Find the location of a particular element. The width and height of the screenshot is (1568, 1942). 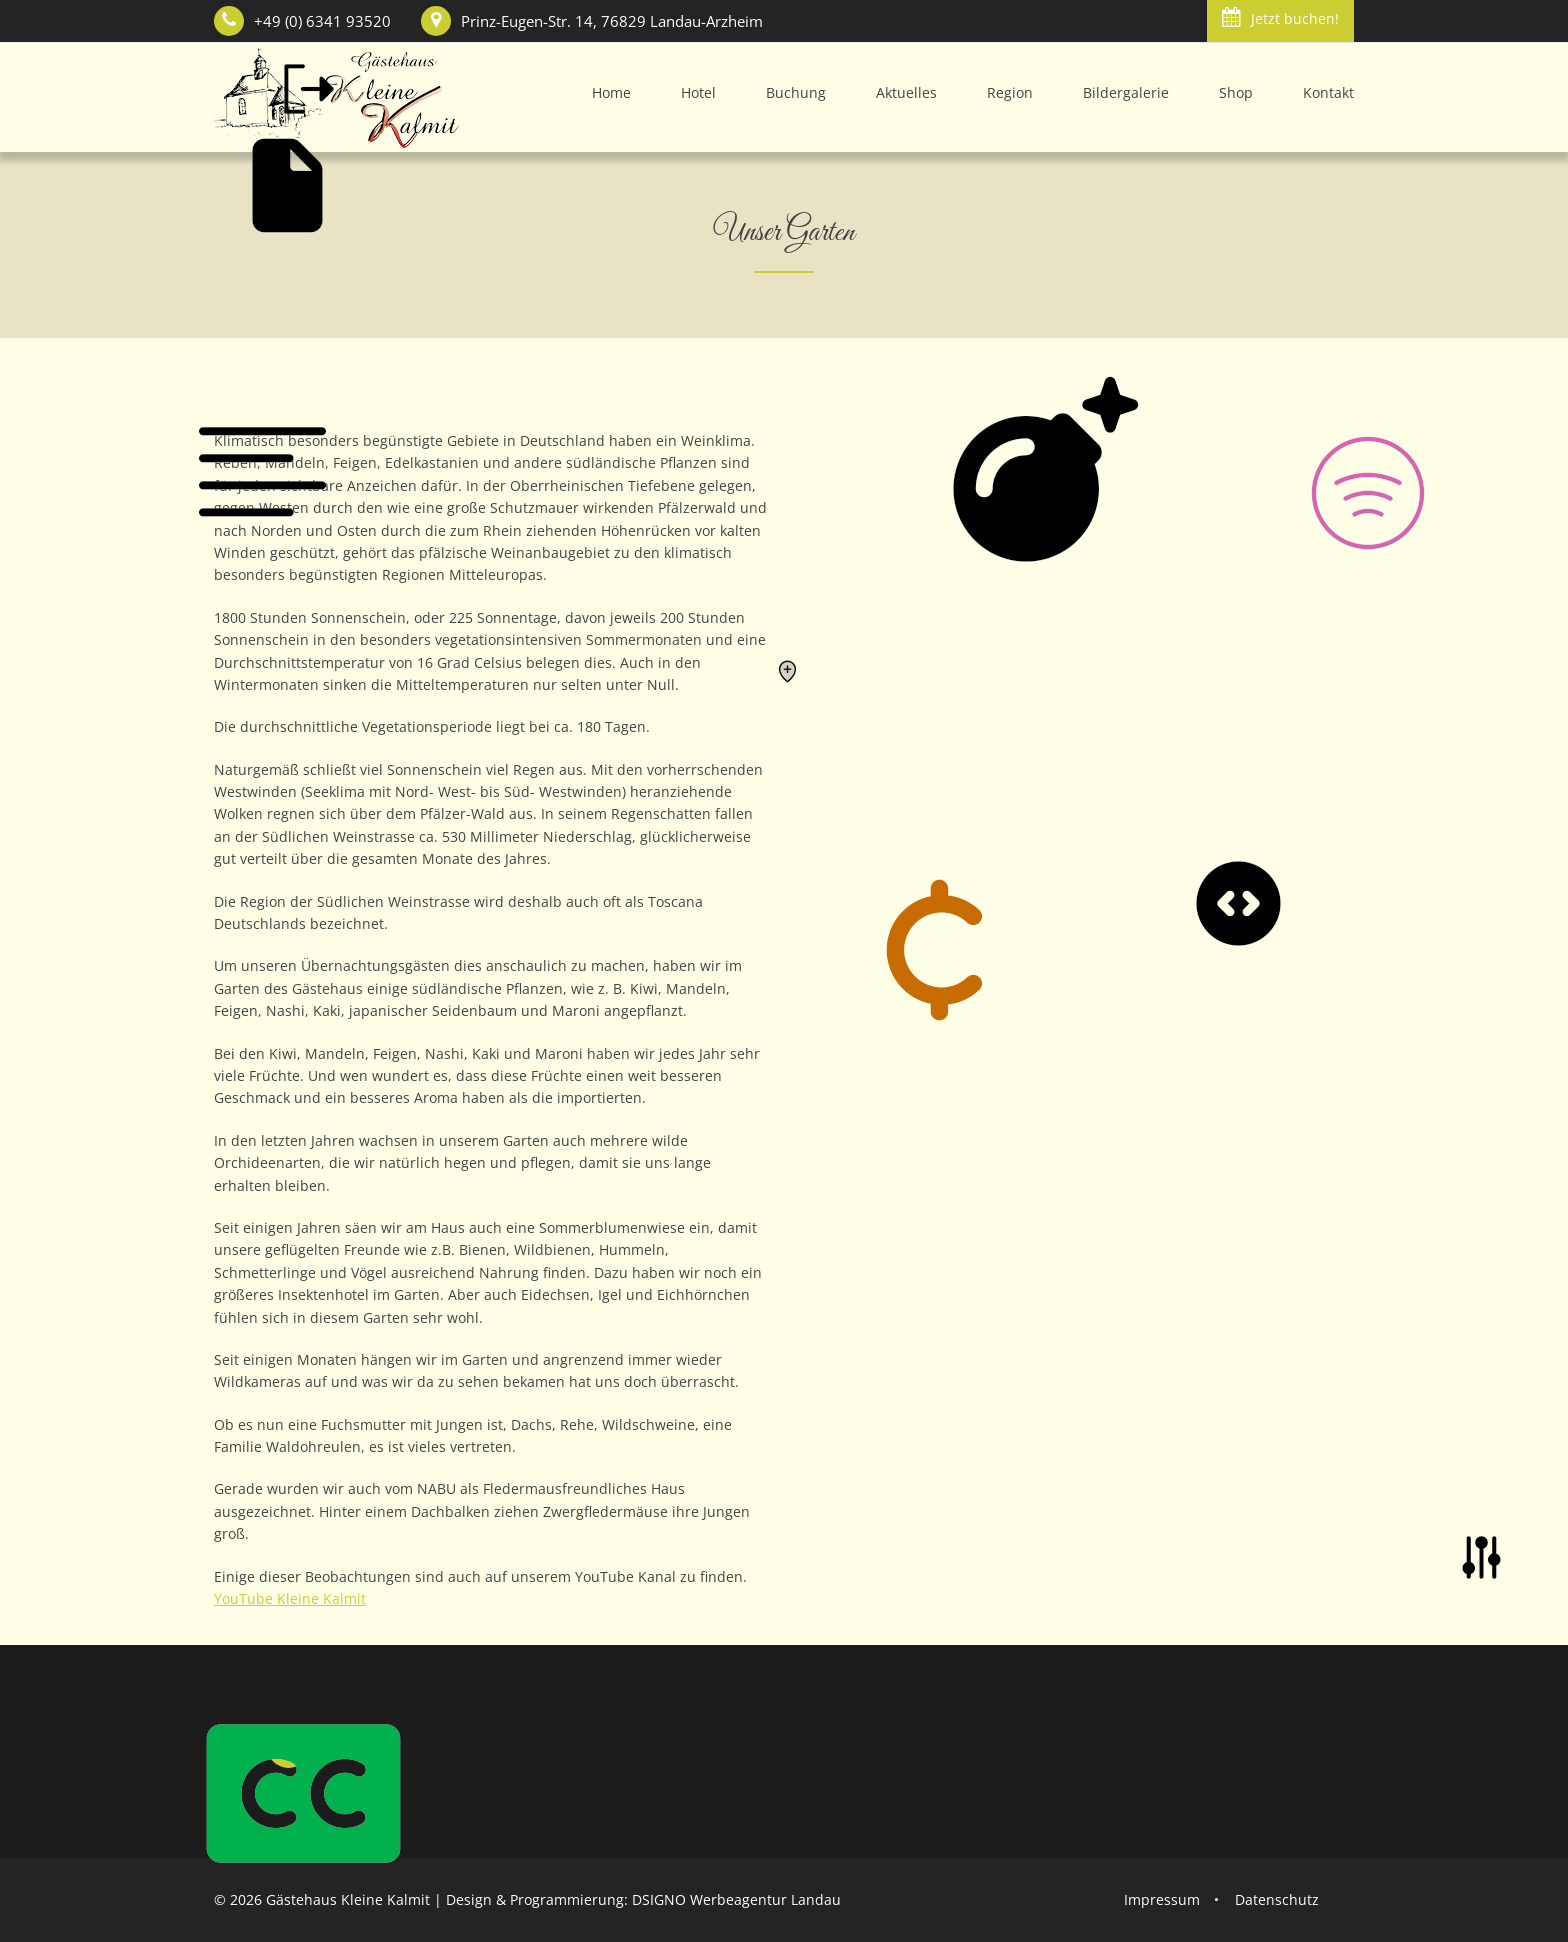

view or open a file is located at coordinates (287, 185).